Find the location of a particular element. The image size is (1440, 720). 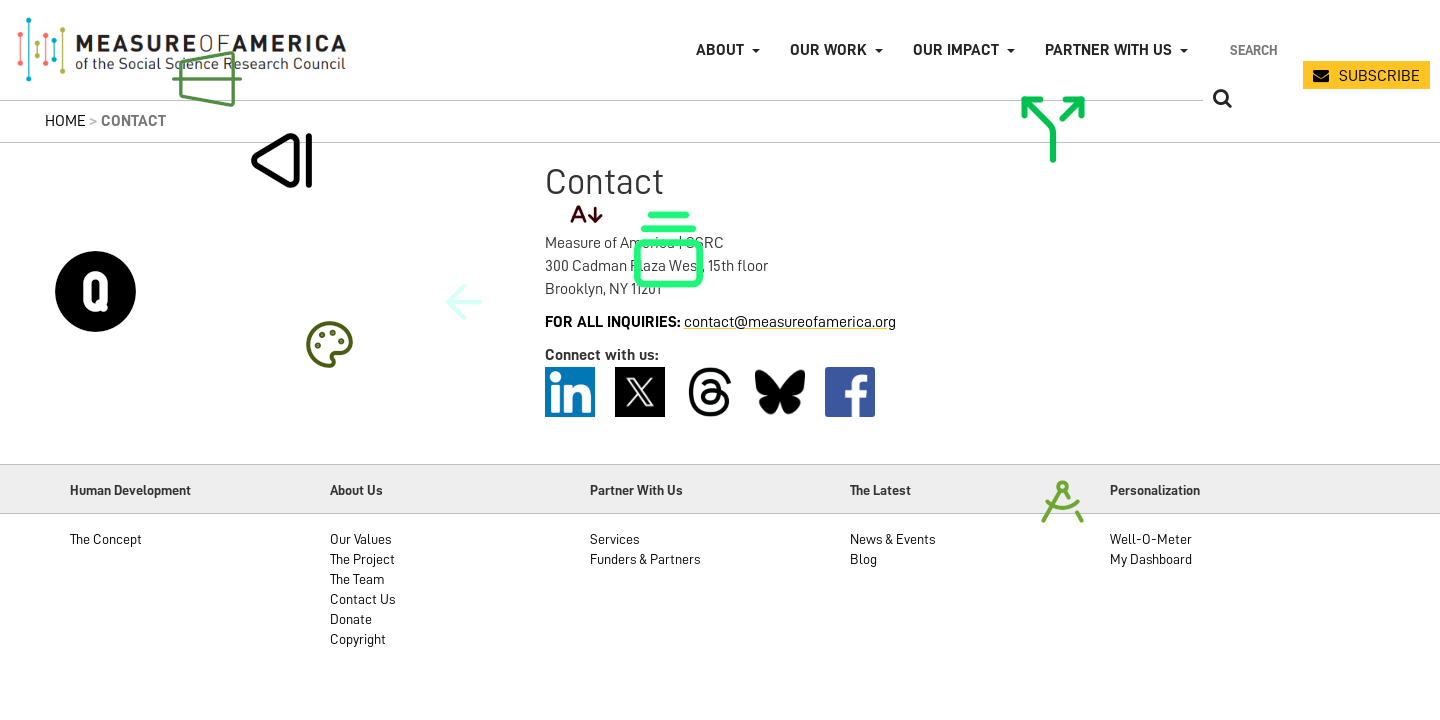

access color or theme settings is located at coordinates (329, 344).